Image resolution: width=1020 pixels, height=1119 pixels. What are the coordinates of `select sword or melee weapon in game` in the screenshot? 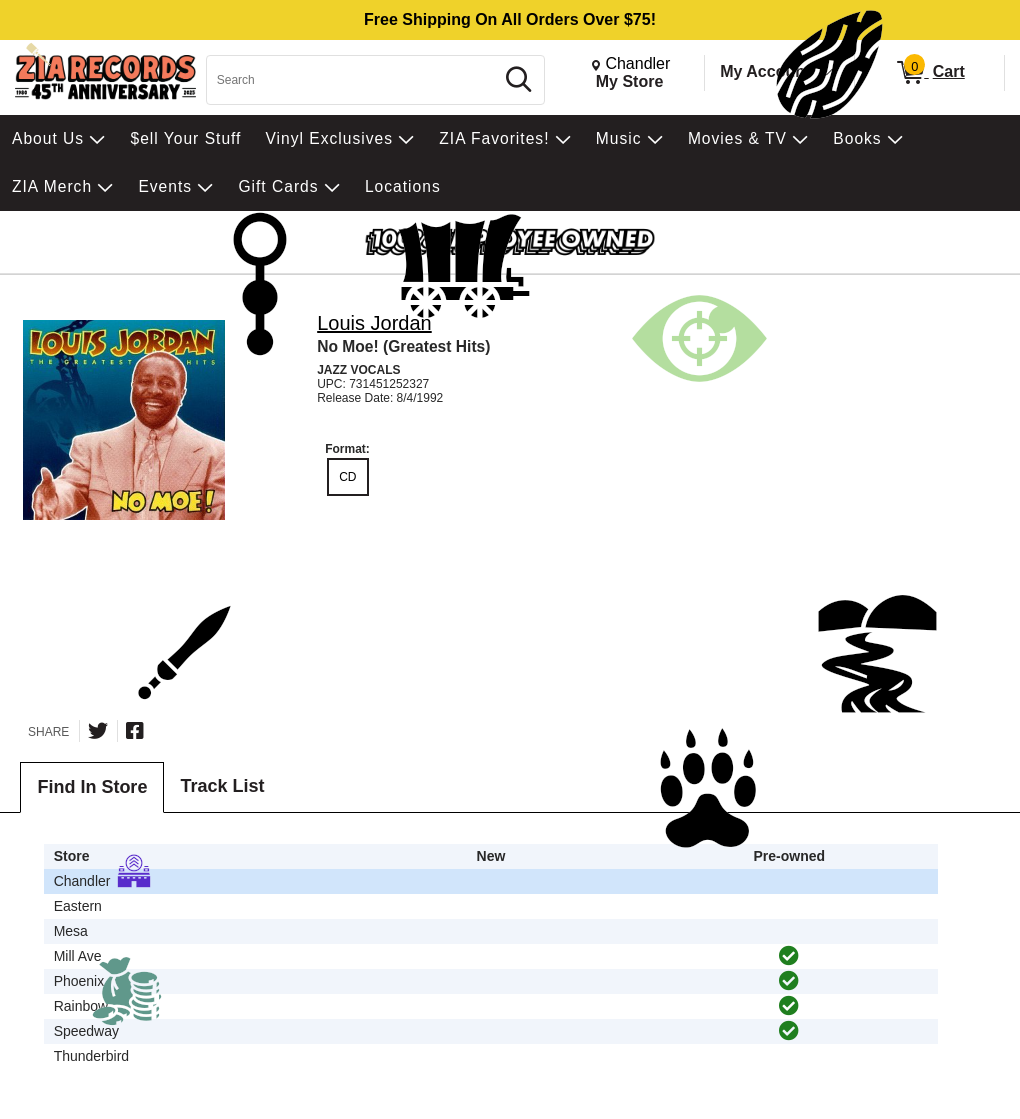 It's located at (184, 652).